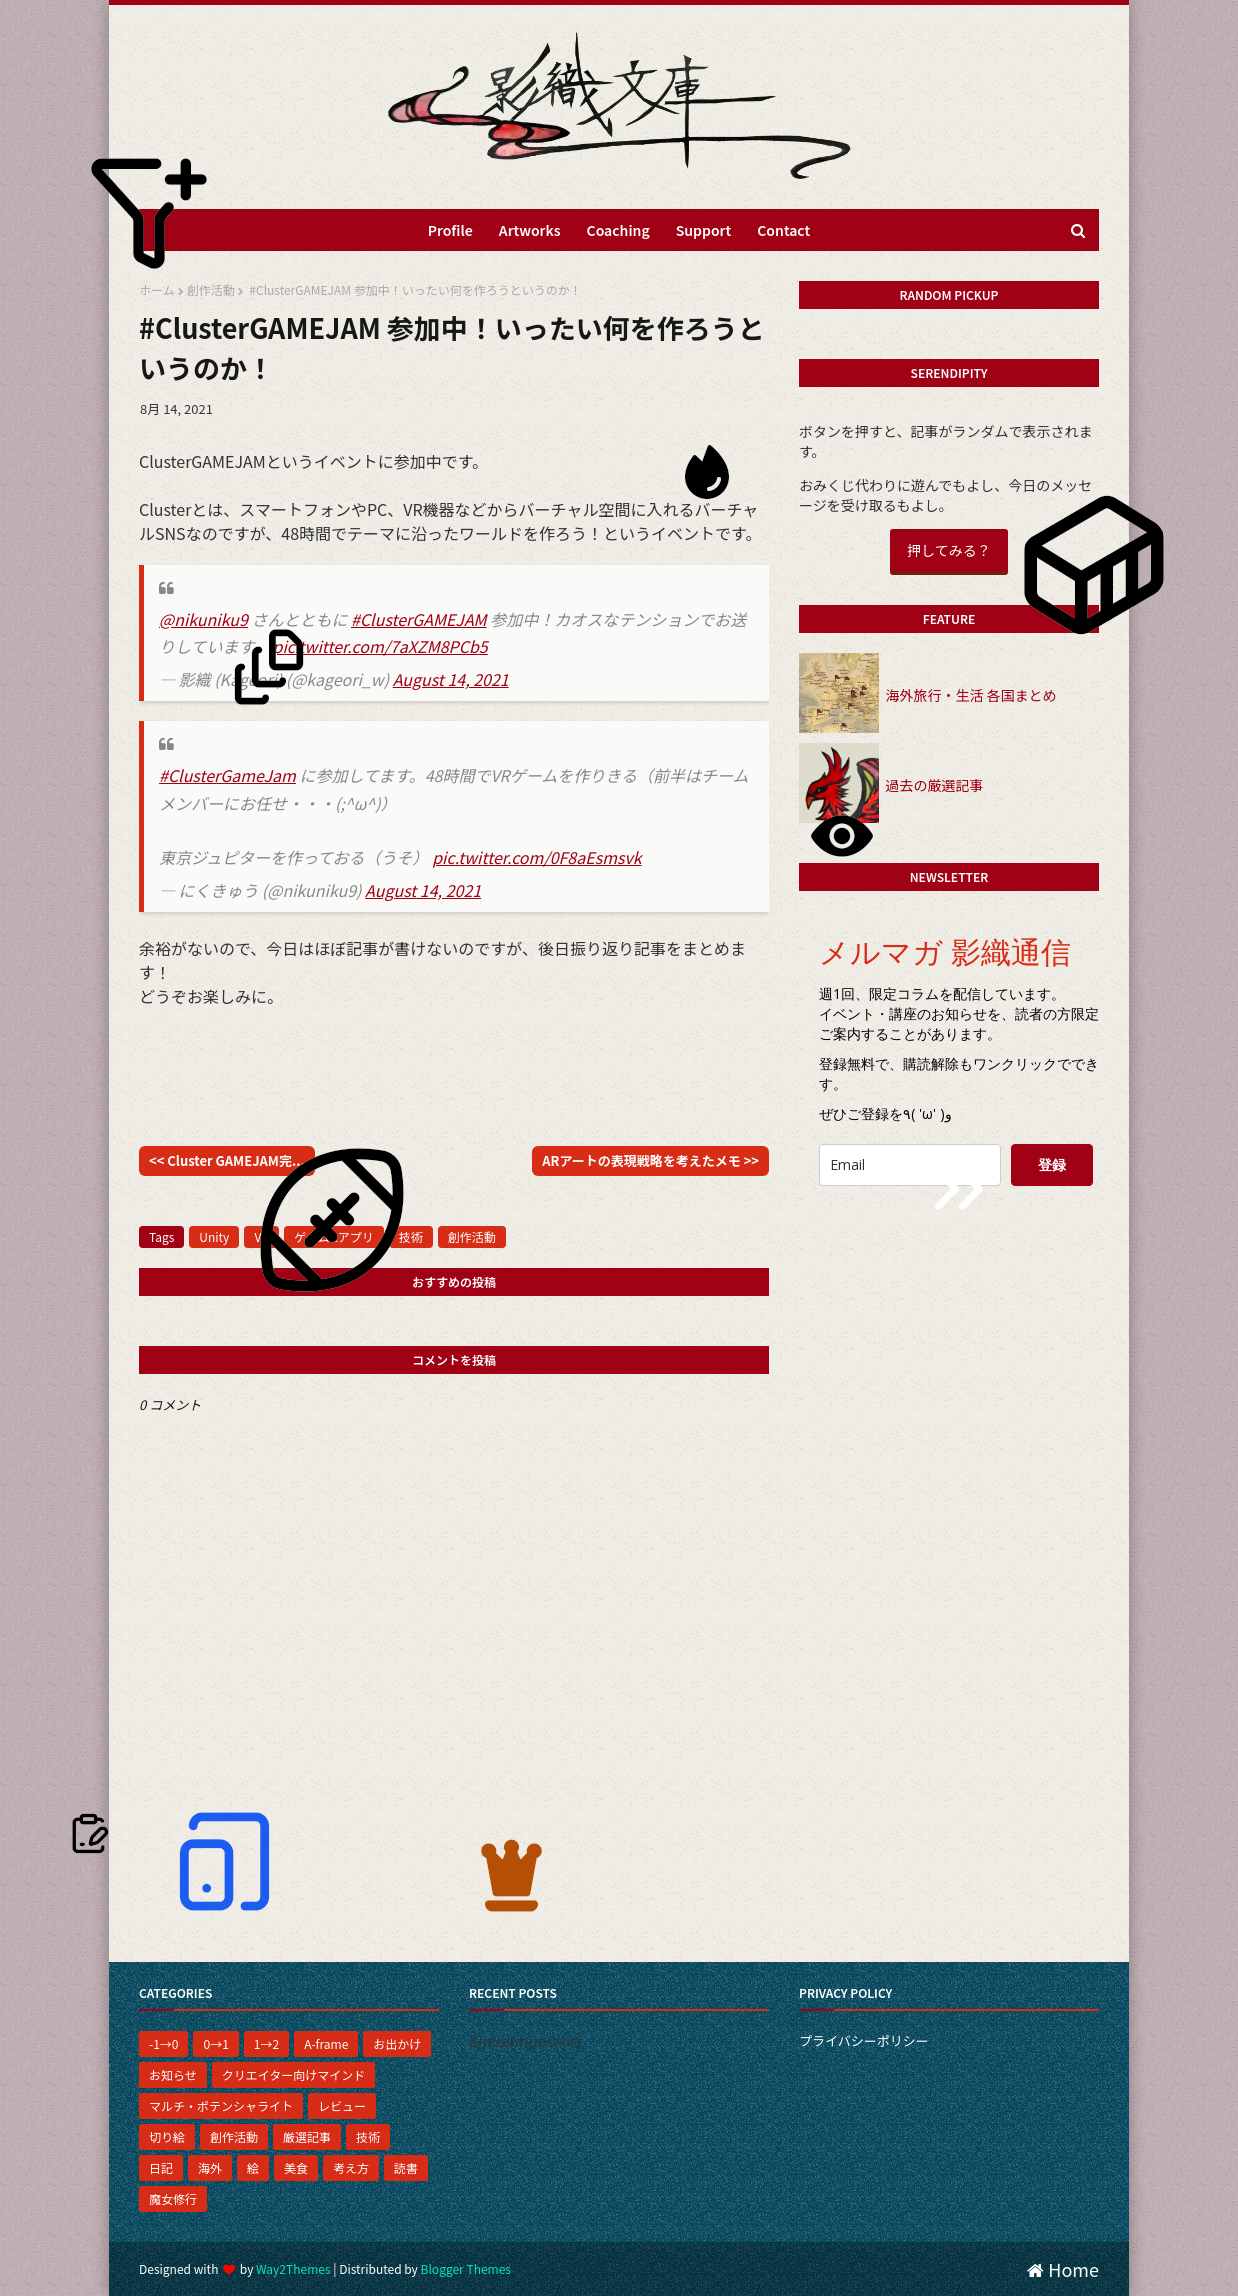 The image size is (1238, 2296). What do you see at coordinates (511, 1877) in the screenshot?
I see `select queen piece in chess game` at bounding box center [511, 1877].